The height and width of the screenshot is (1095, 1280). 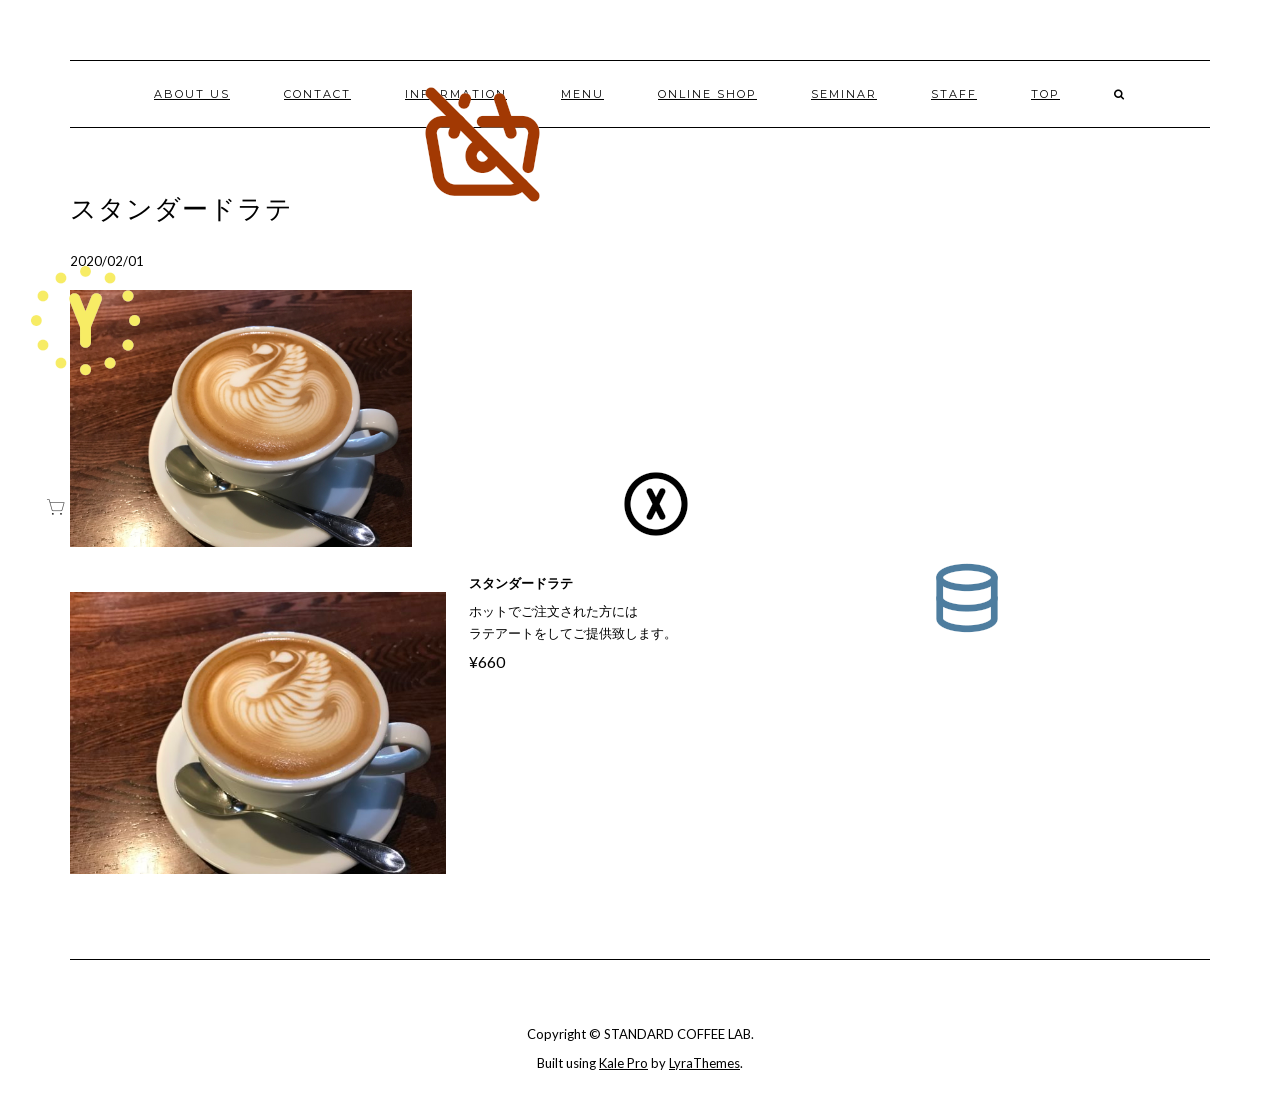 I want to click on view your shopping cart, so click(x=56, y=507).